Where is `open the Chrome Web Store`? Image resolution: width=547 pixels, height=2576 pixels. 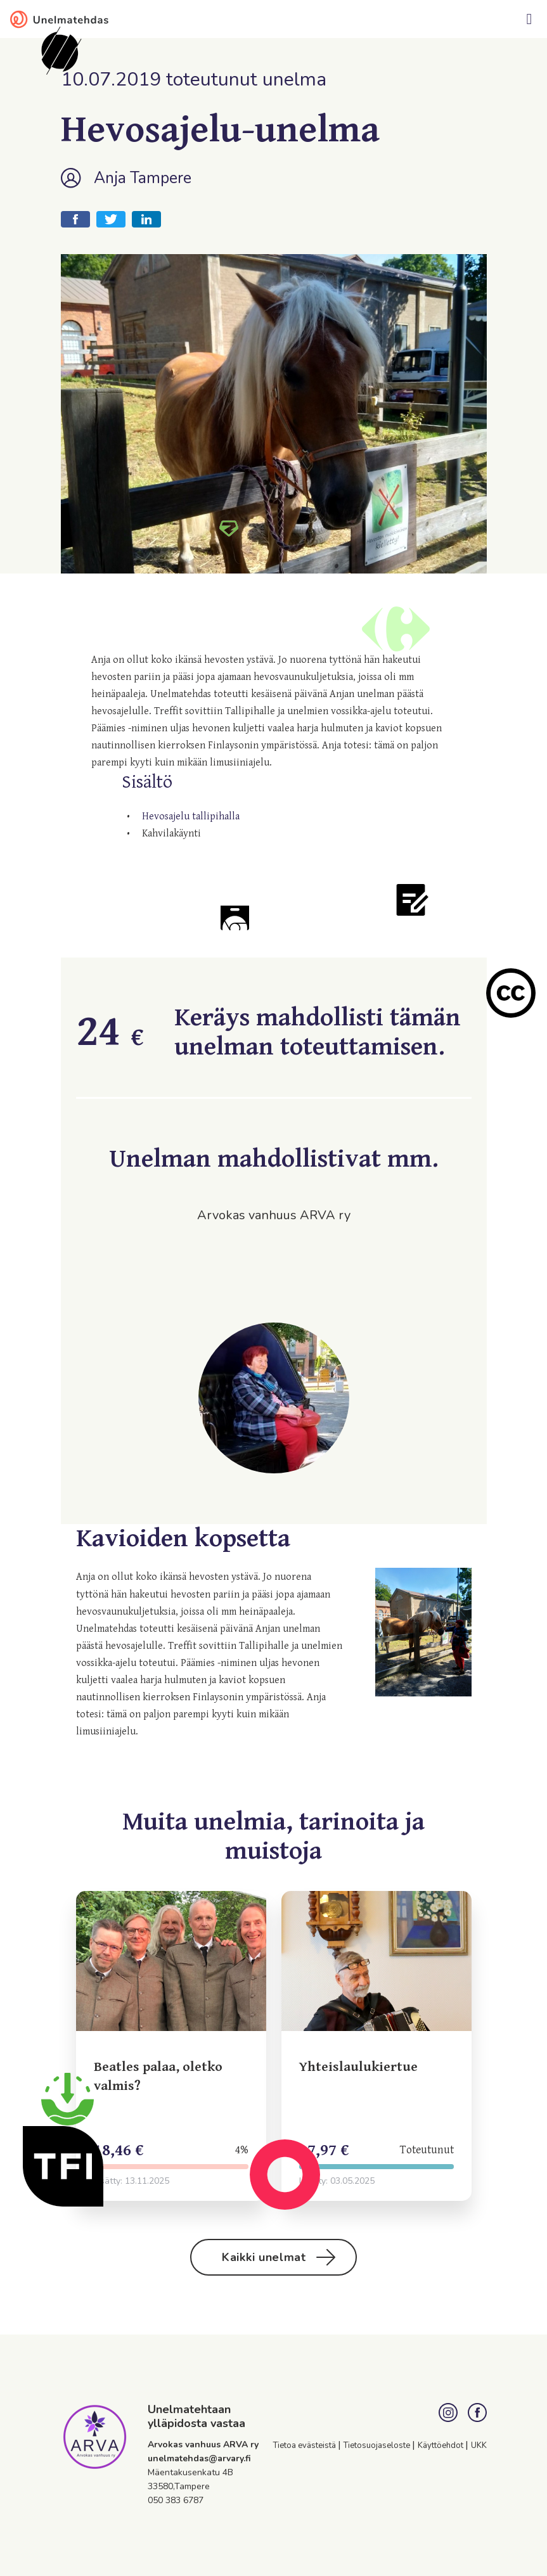
open the Chrome Web Store is located at coordinates (235, 918).